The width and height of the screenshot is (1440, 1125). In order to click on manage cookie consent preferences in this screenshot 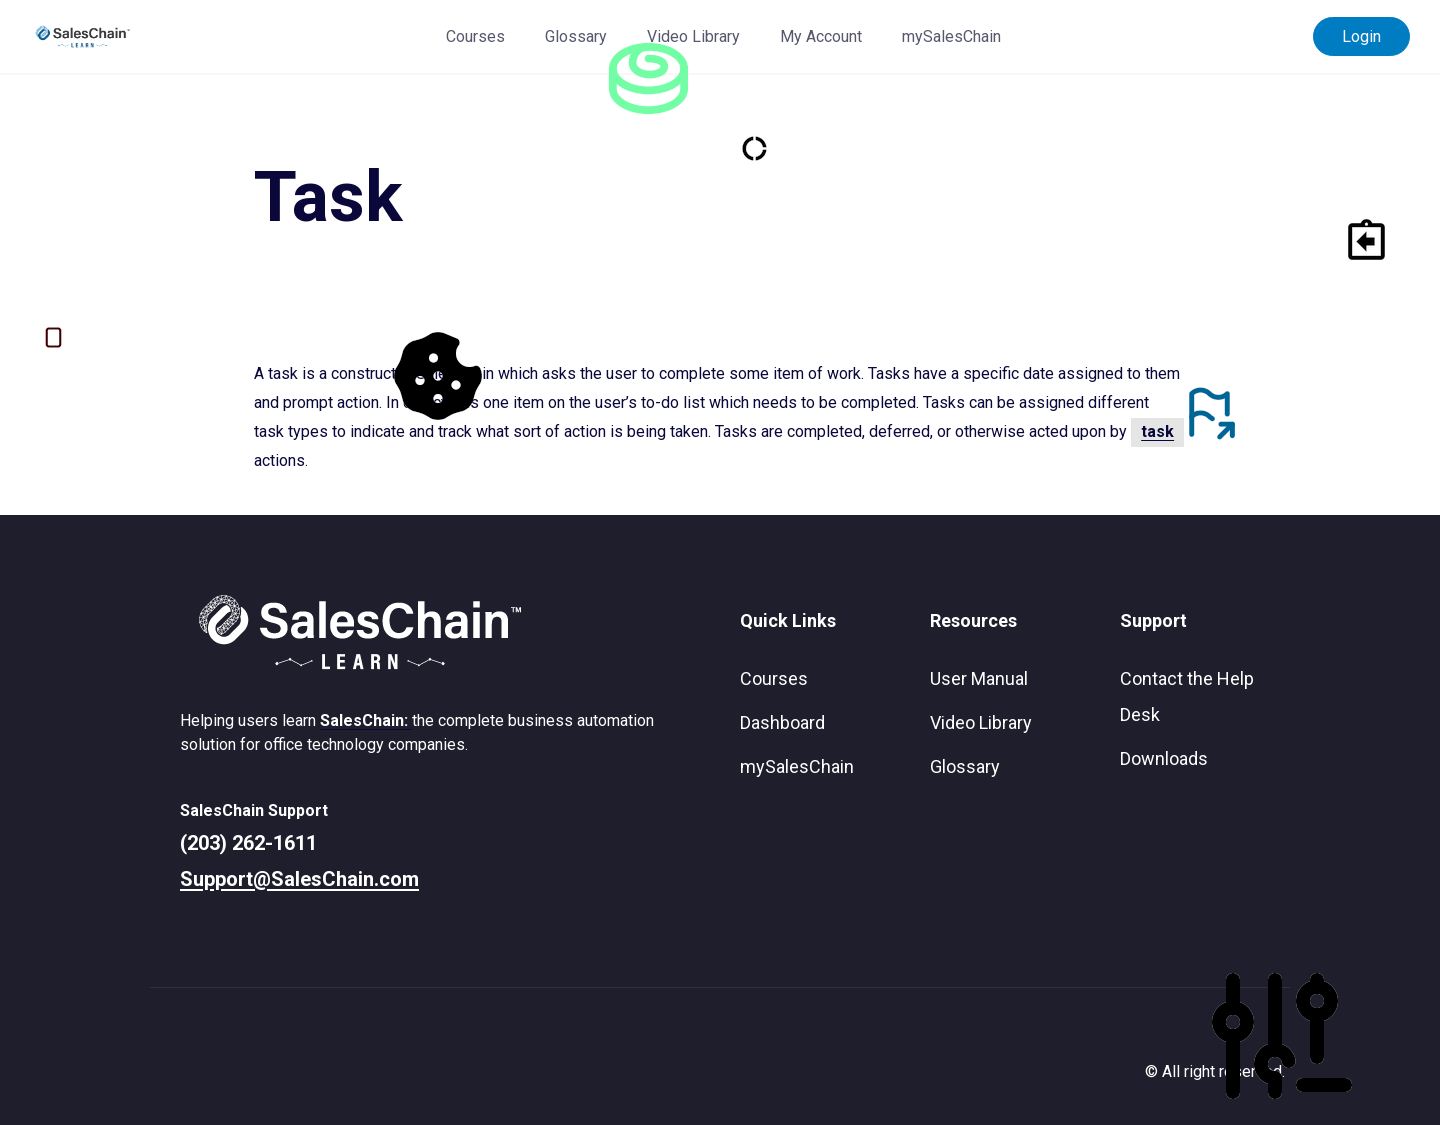, I will do `click(438, 376)`.